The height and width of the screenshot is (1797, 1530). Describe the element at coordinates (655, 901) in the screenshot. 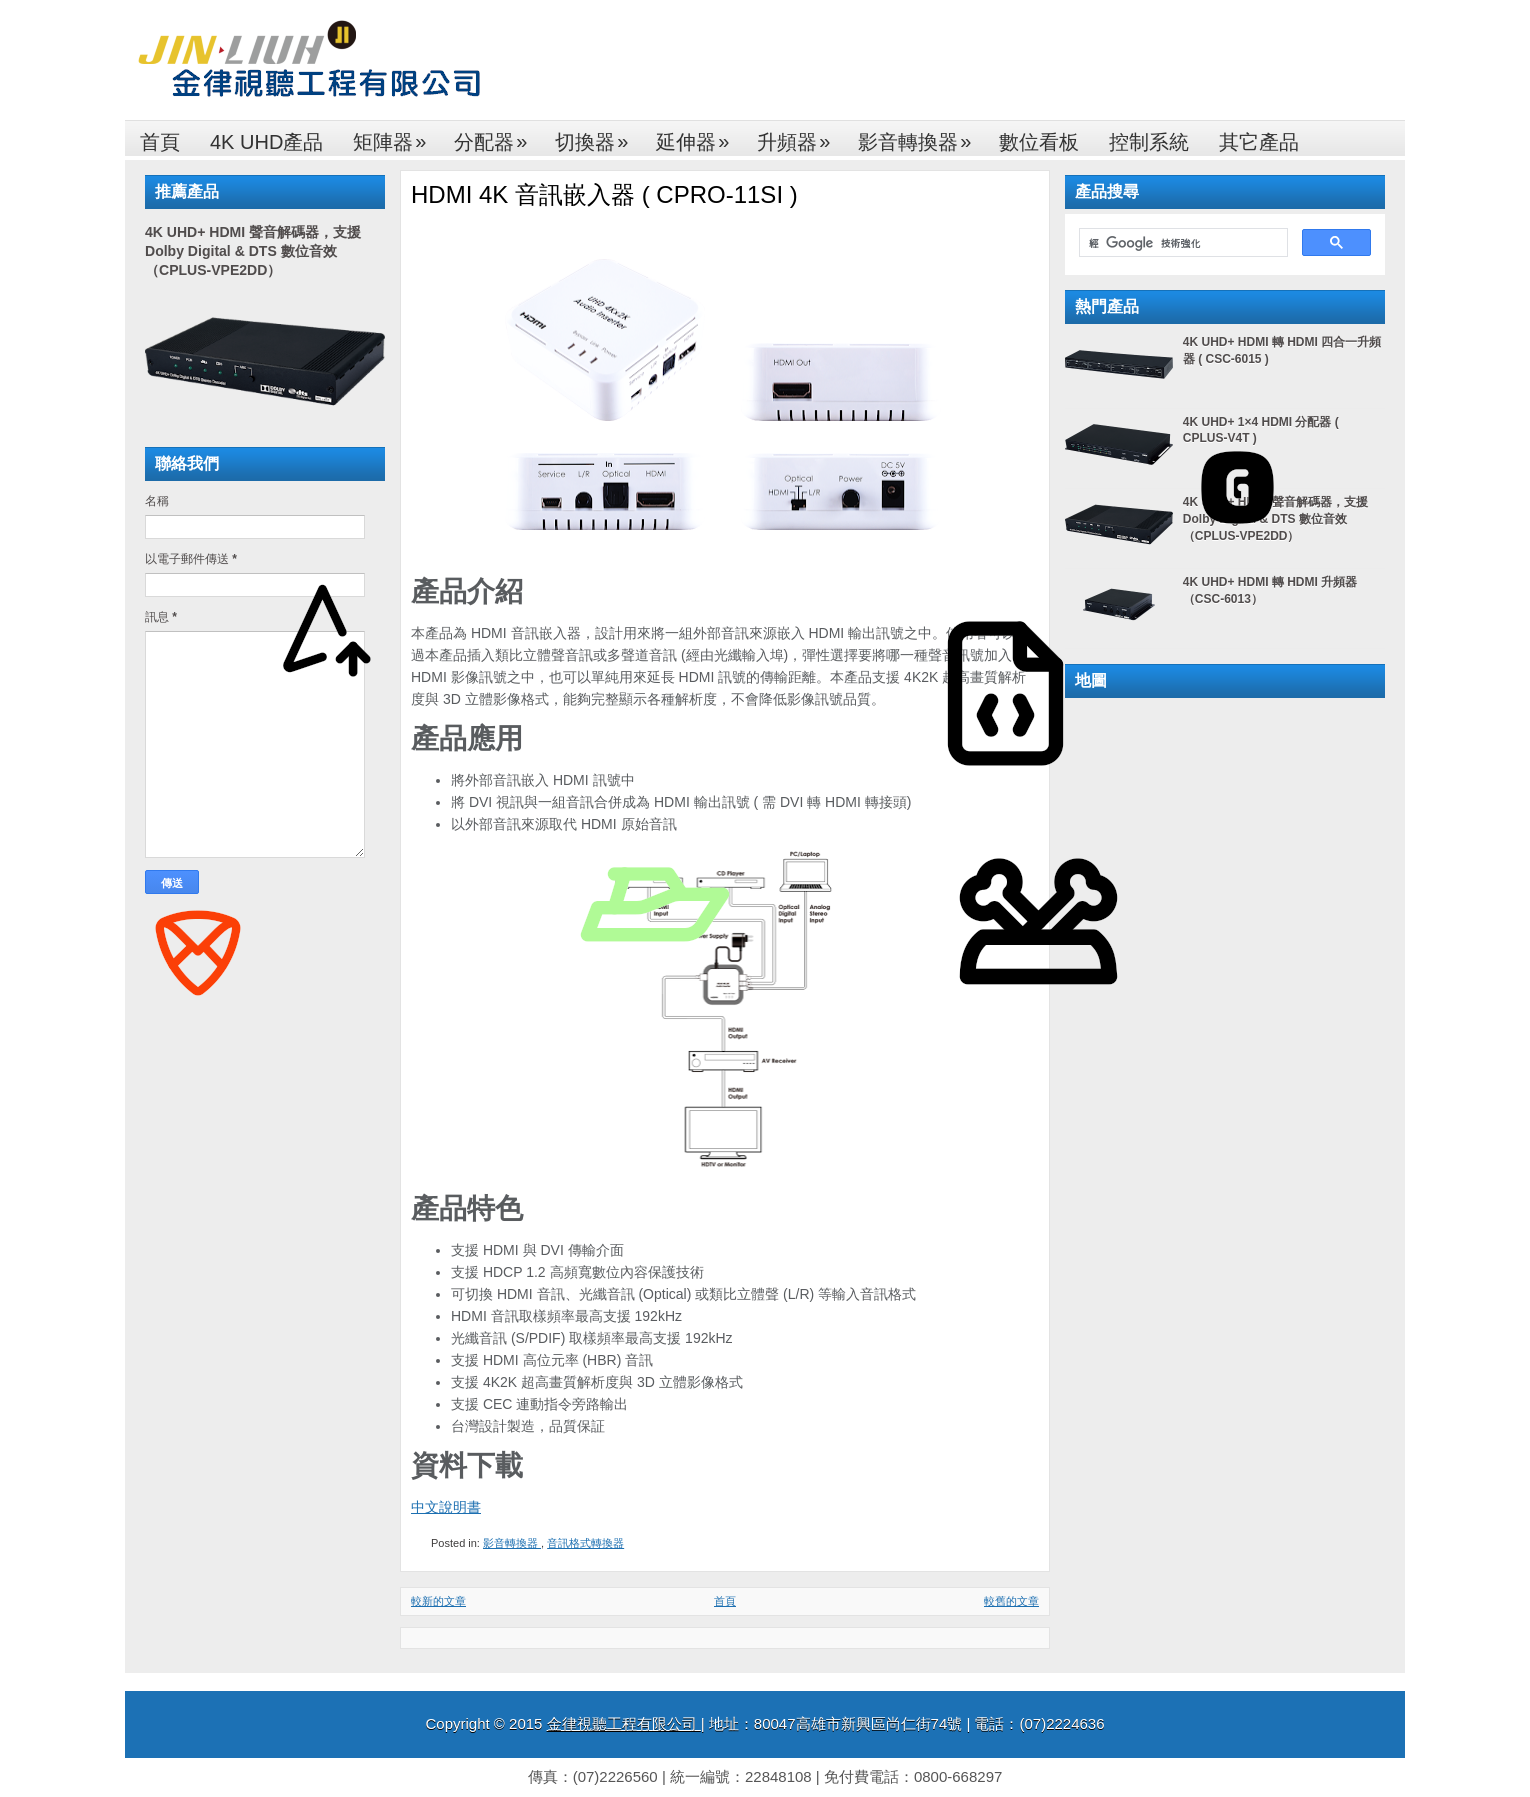

I see `access boat rental or marina services` at that location.